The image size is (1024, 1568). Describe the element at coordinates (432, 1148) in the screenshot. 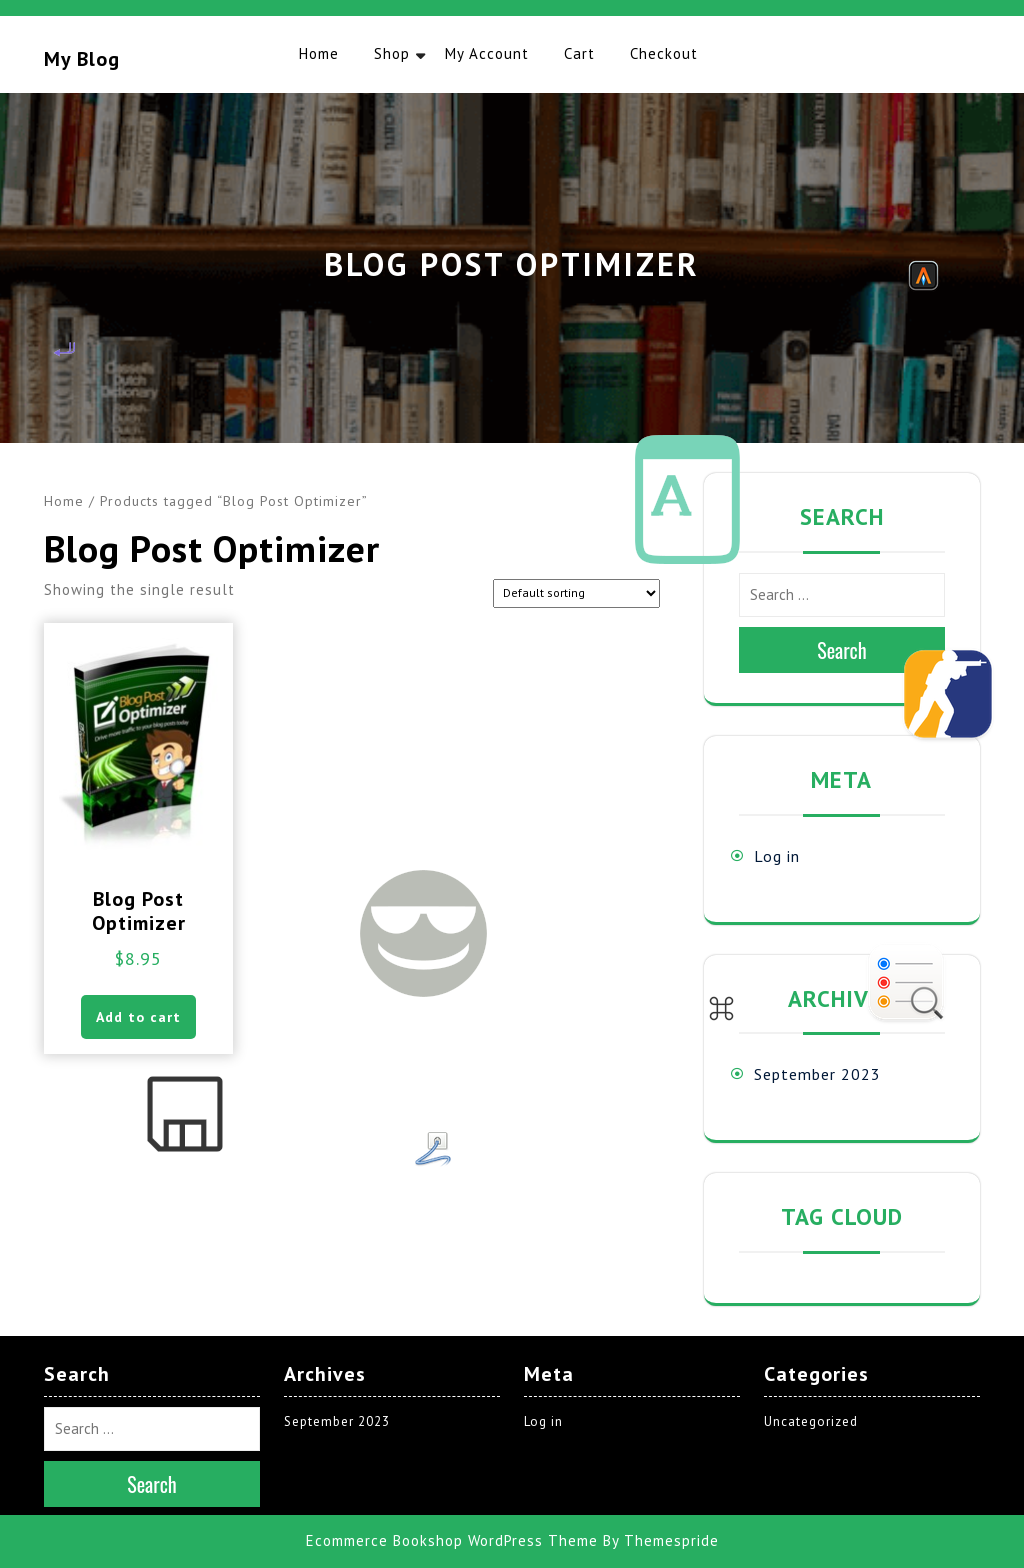

I see `connect to a wired ethernet network` at that location.